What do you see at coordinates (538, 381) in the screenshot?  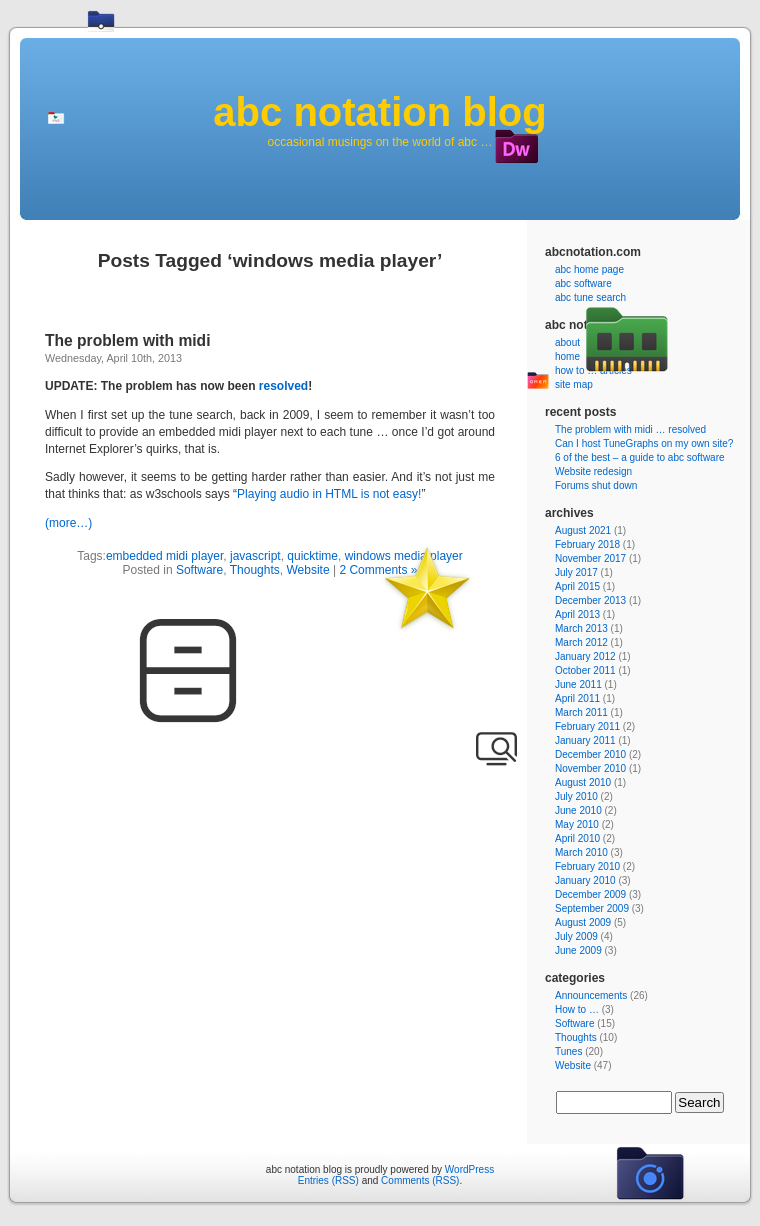 I see `folder for HP Omen gaming software or files` at bounding box center [538, 381].